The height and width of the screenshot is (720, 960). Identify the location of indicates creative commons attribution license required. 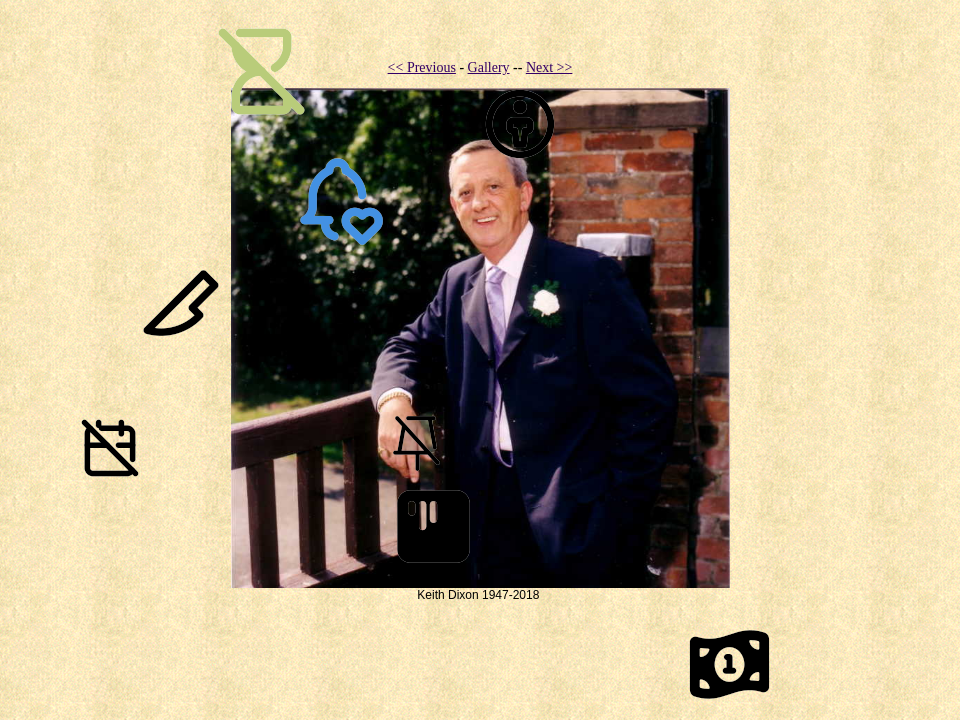
(520, 124).